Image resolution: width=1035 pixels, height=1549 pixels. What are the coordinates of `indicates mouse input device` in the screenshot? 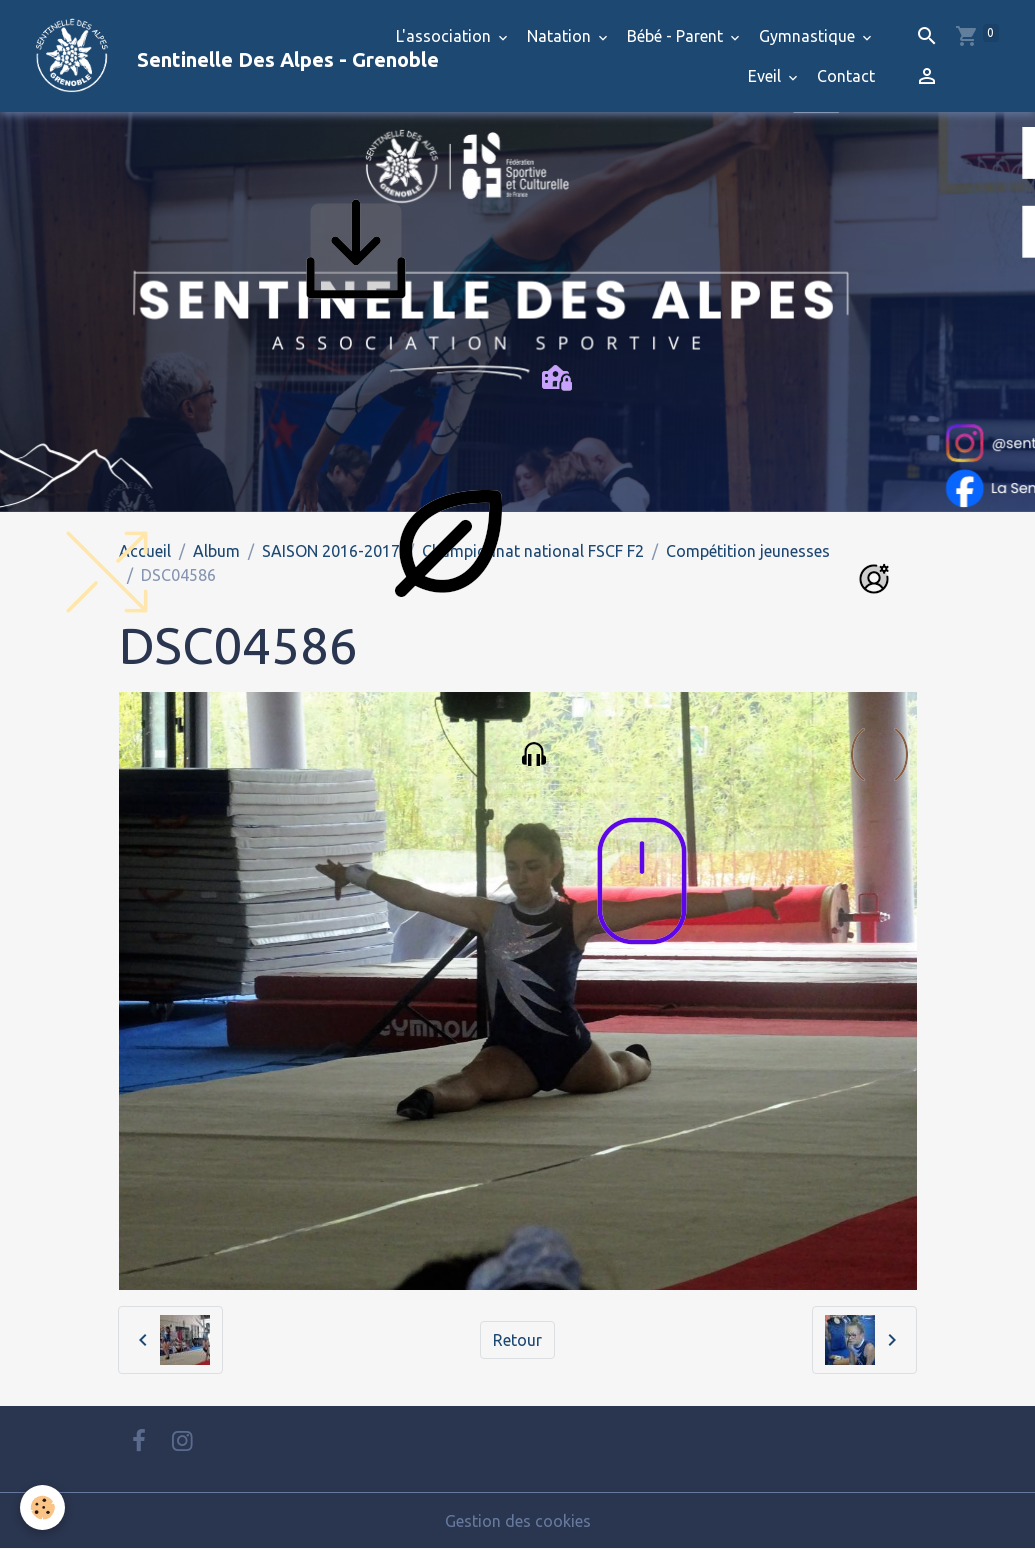 It's located at (642, 881).